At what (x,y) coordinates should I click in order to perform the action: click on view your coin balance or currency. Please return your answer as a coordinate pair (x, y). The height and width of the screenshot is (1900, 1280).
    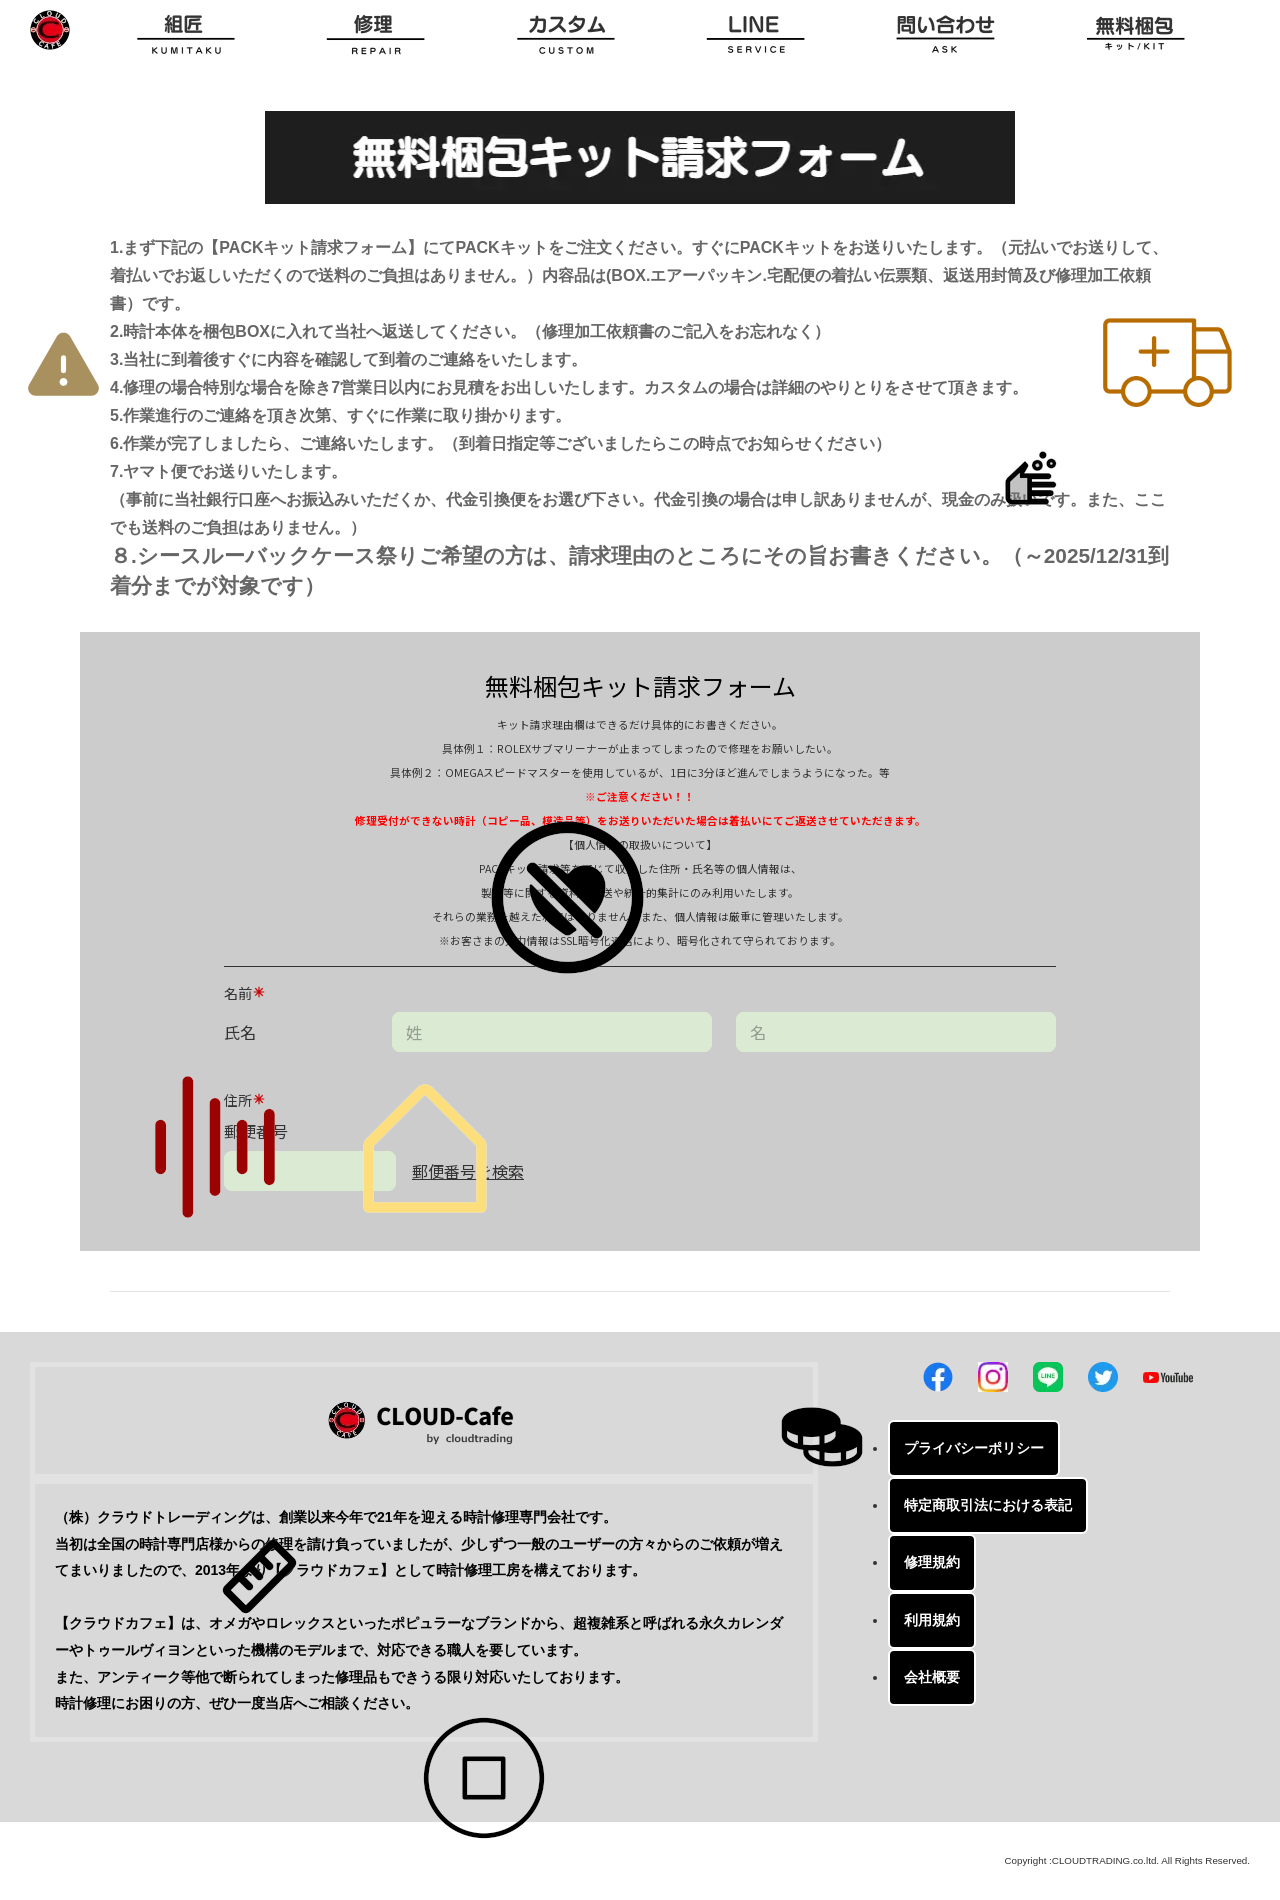
    Looking at the image, I should click on (822, 1437).